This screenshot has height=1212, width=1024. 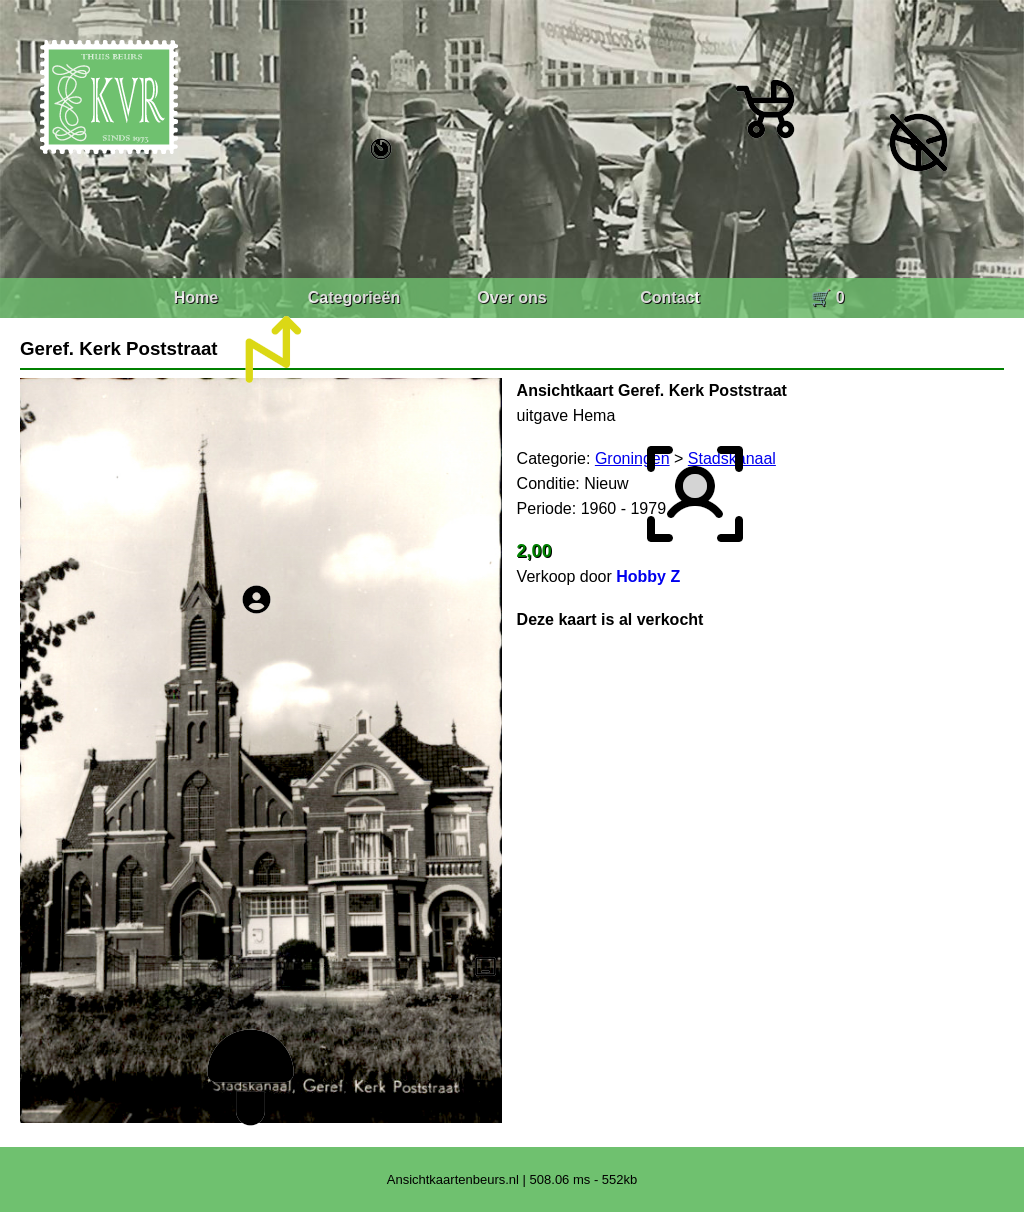 I want to click on disable steering or driving controls, so click(x=918, y=142).